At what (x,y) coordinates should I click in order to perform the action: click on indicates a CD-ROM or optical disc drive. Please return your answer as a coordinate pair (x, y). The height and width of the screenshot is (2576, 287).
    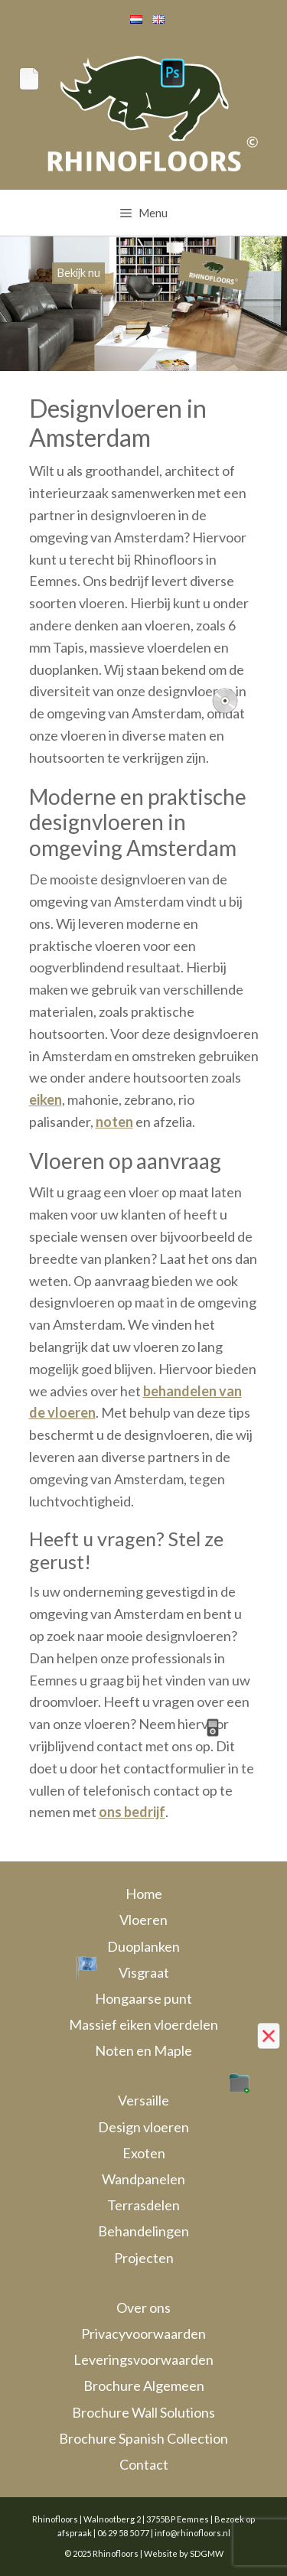
    Looking at the image, I should click on (225, 701).